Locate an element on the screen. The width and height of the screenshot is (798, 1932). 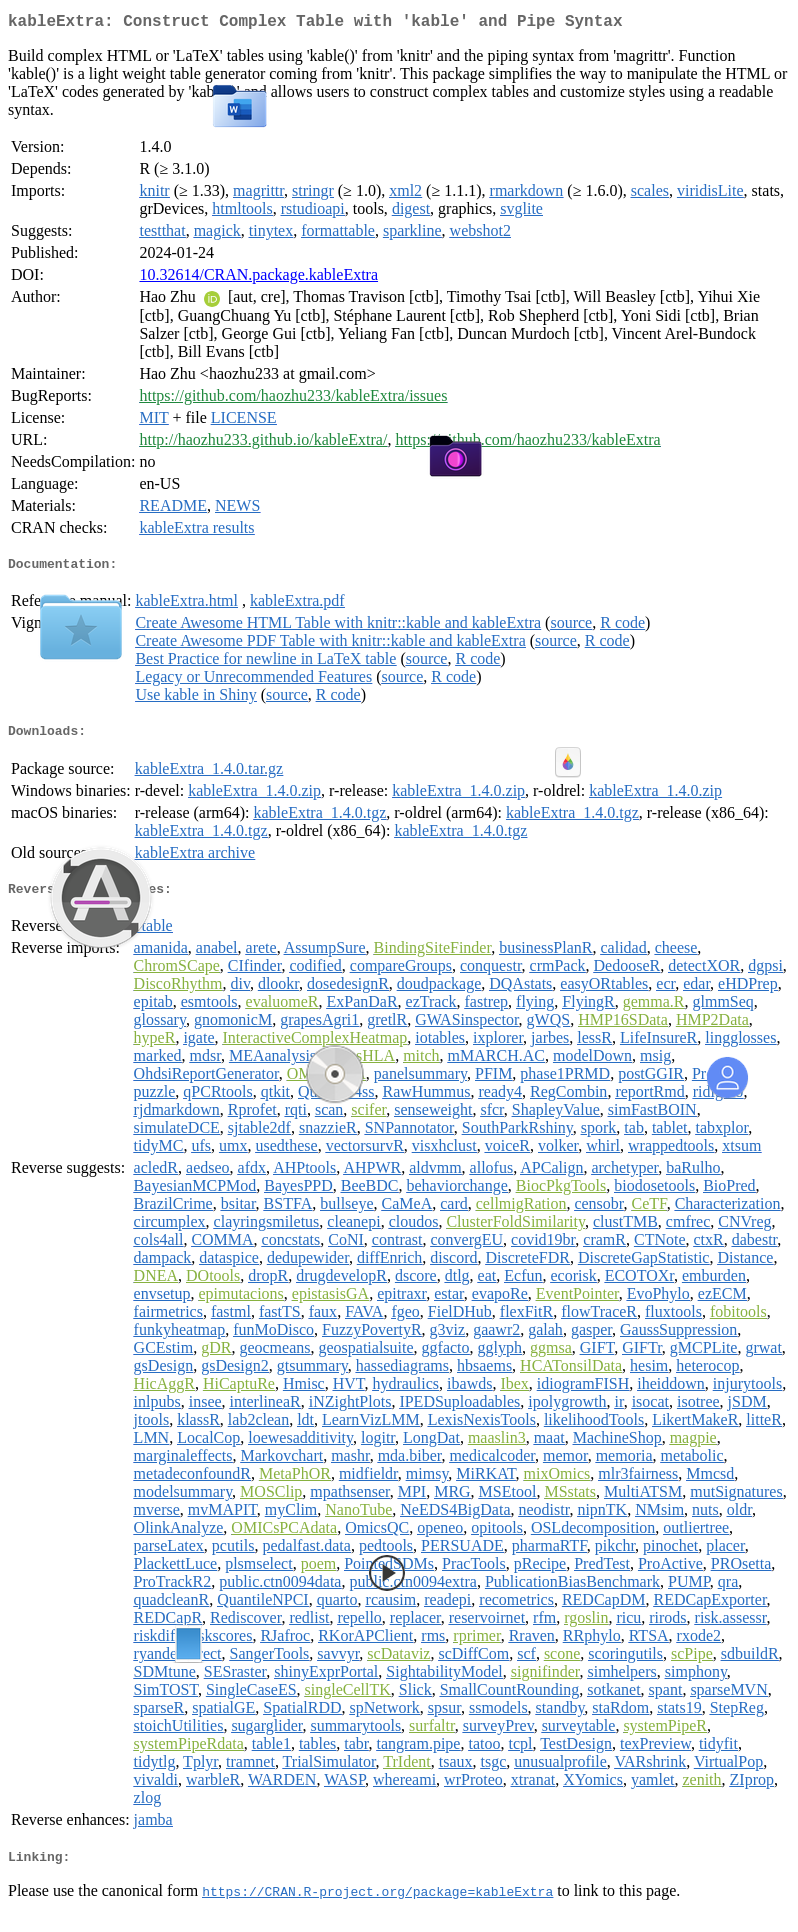
access CD/DVD drive is located at coordinates (335, 1074).